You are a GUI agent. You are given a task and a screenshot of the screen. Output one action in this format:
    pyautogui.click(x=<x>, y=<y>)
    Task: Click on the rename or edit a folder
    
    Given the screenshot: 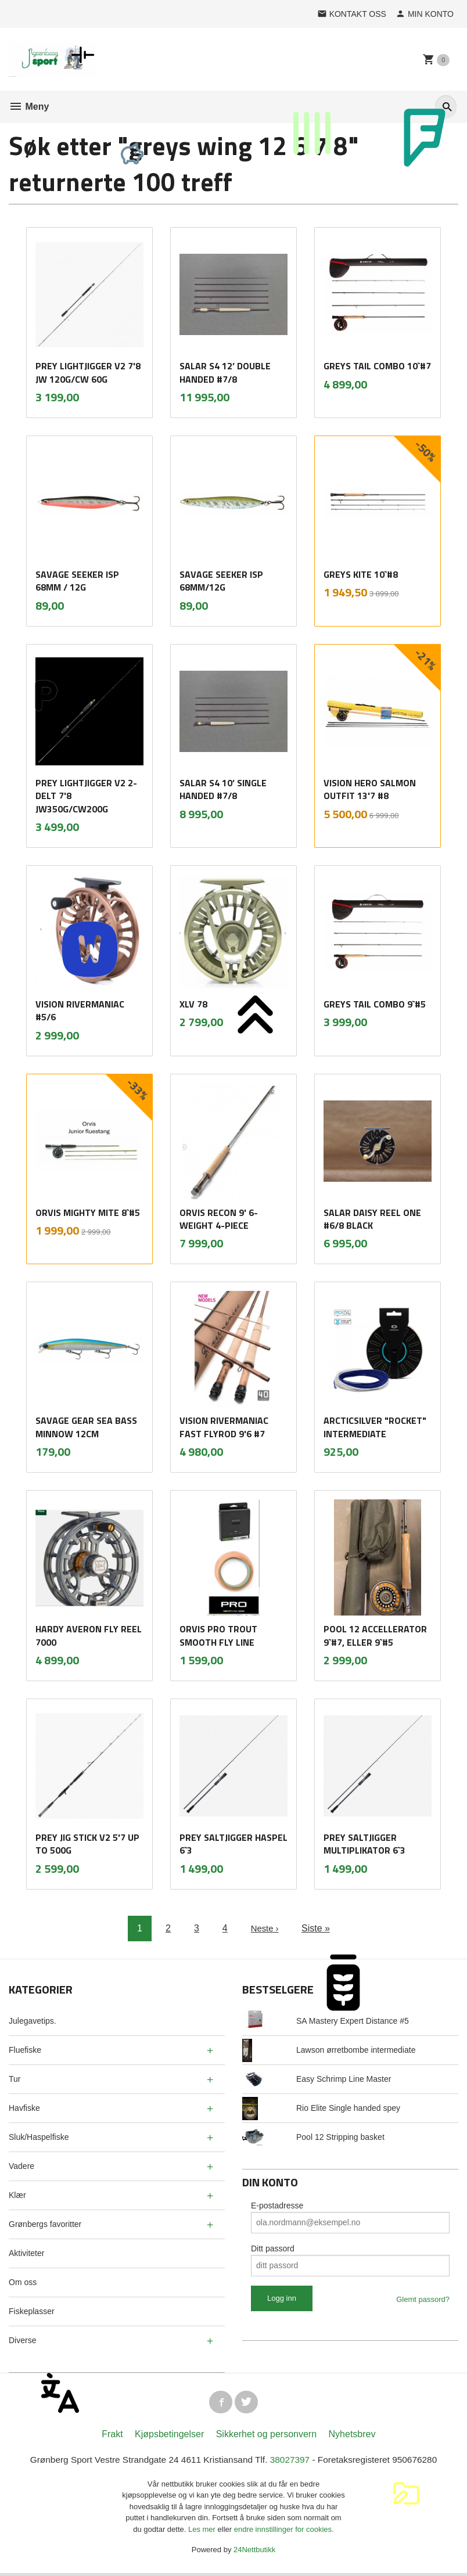 What is the action you would take?
    pyautogui.click(x=406, y=2494)
    